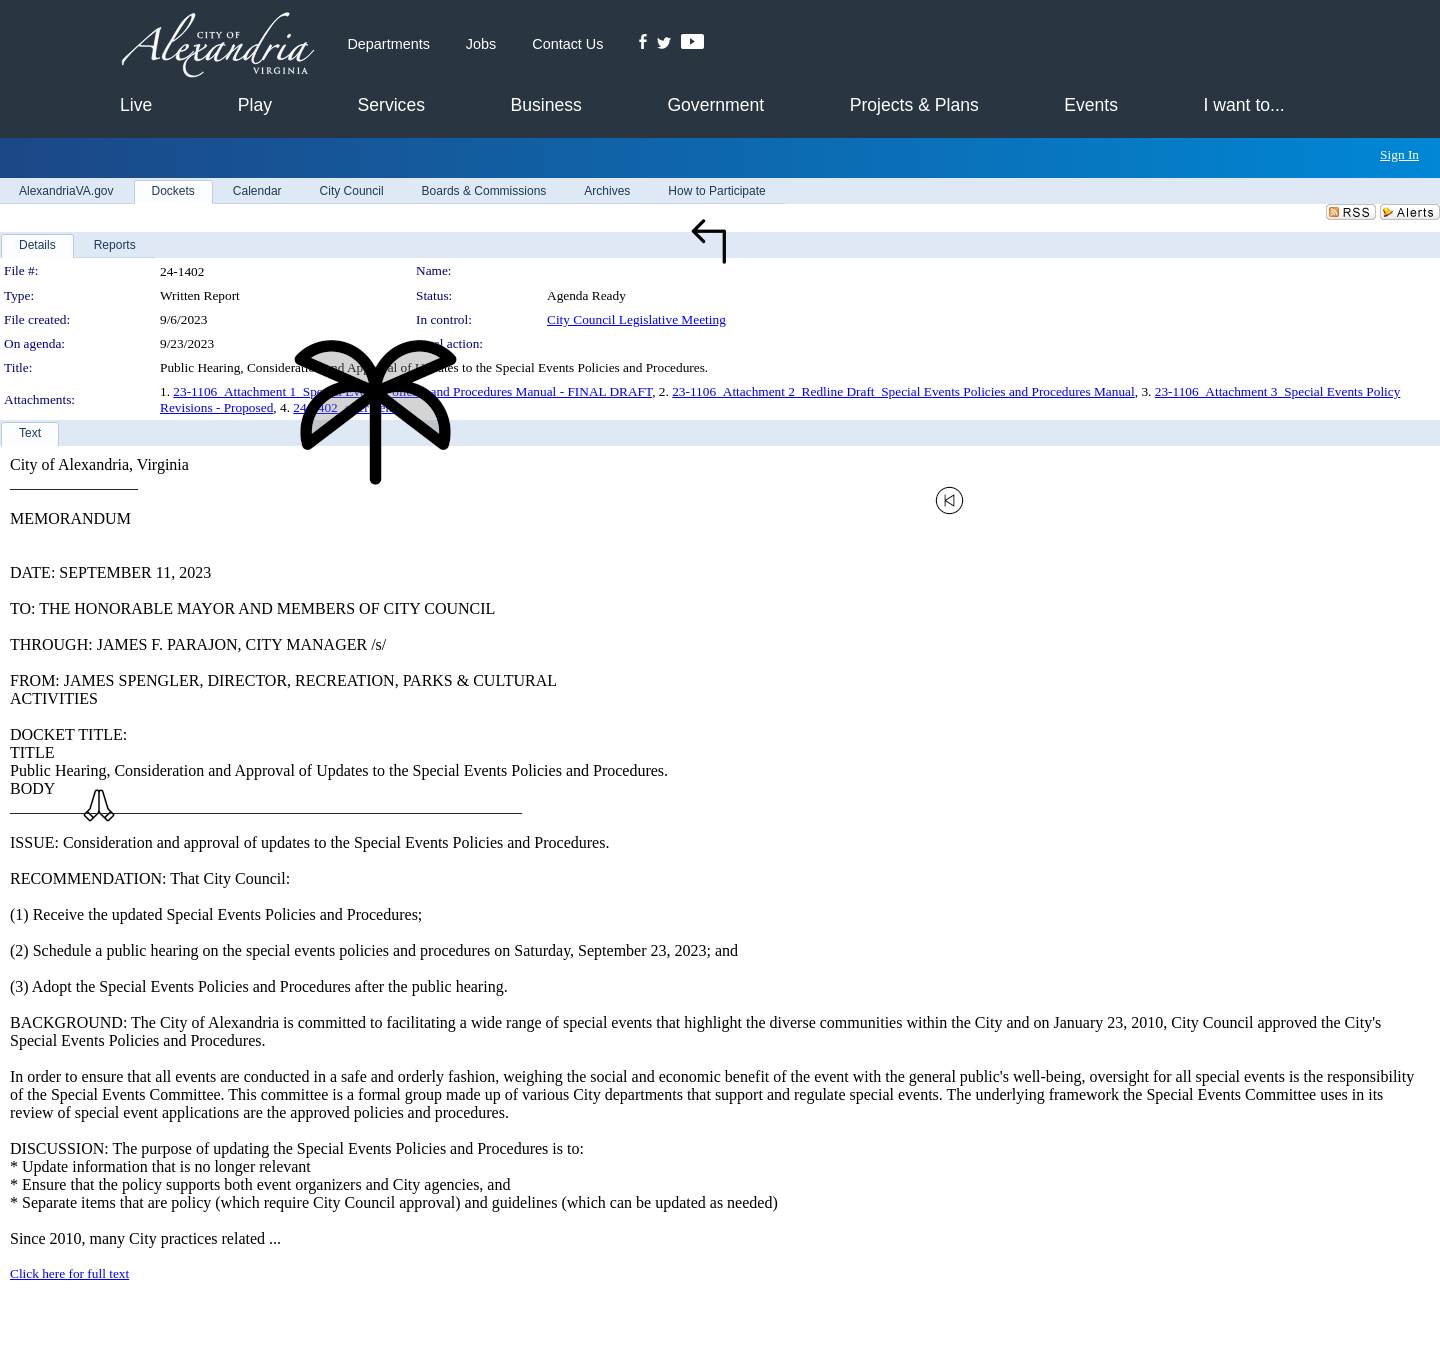  I want to click on go back to previous screen, so click(710, 241).